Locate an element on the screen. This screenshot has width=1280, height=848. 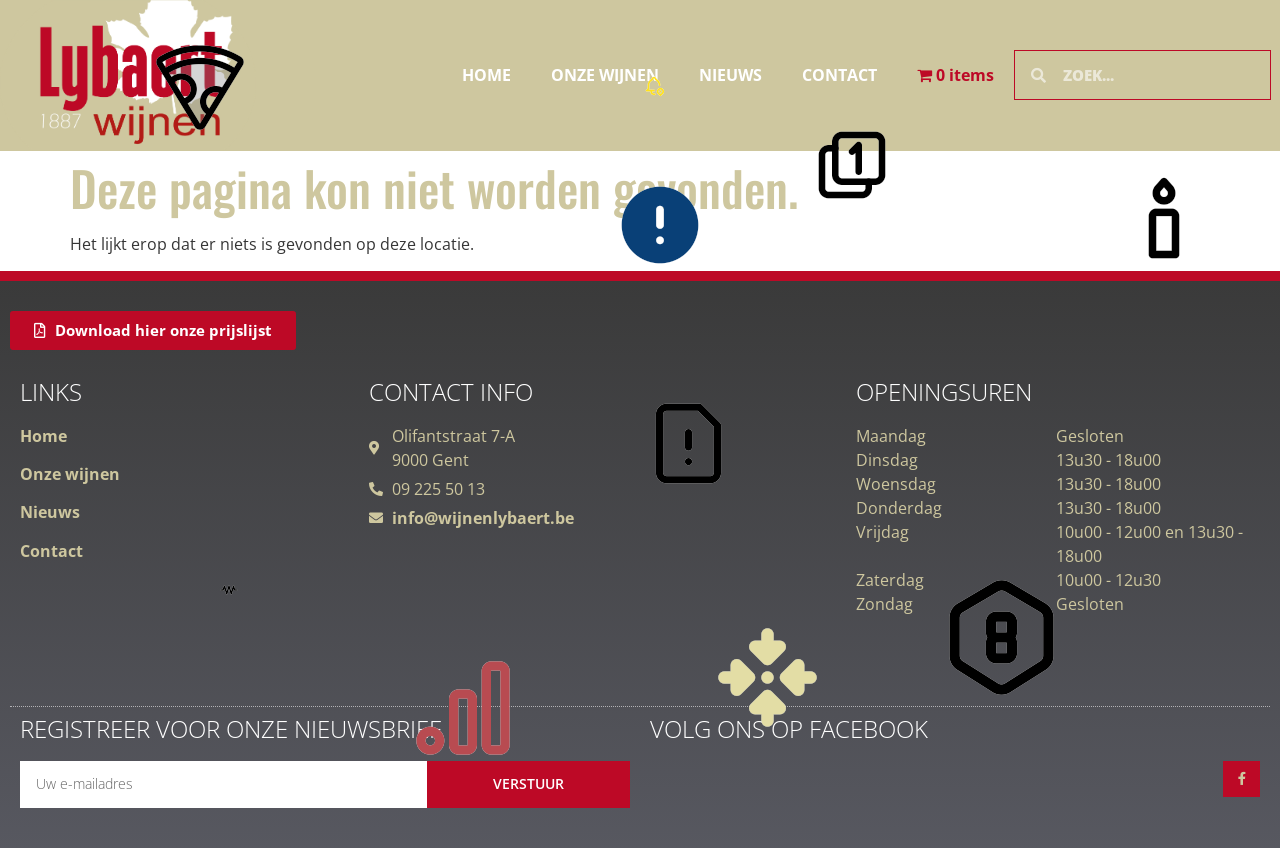
access candle or ambient lighting settings is located at coordinates (1164, 220).